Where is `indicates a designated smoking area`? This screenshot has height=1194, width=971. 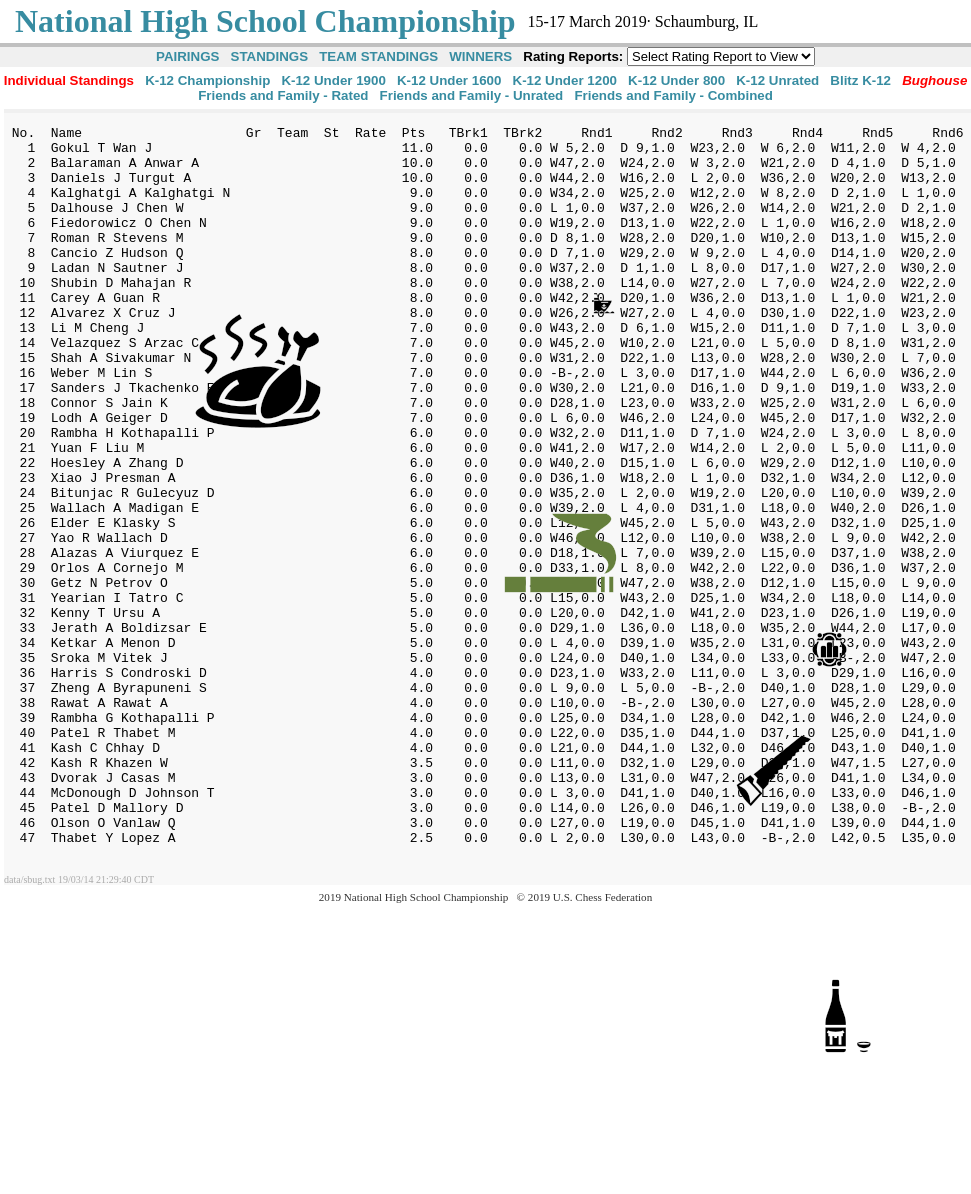 indicates a designated smoking area is located at coordinates (560, 568).